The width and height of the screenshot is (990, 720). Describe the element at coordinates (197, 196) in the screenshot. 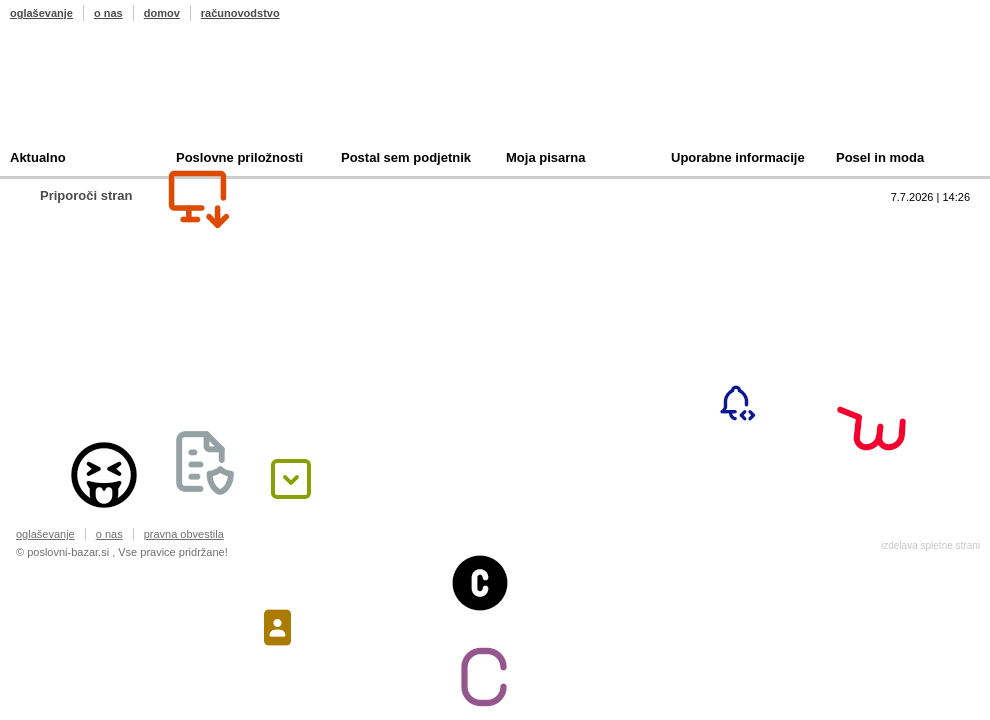

I see `download to desktop computer` at that location.